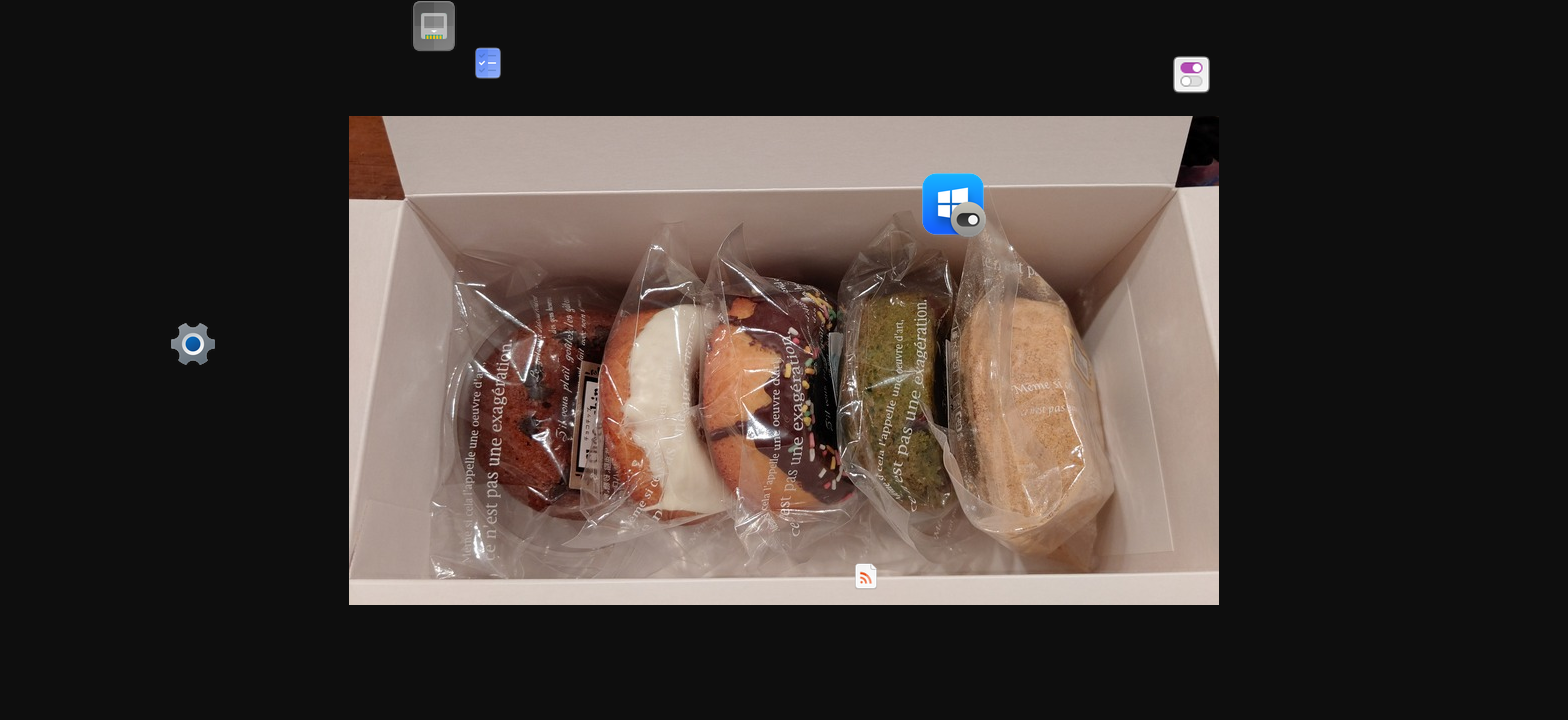  What do you see at coordinates (193, 344) in the screenshot?
I see `open windows settings` at bounding box center [193, 344].